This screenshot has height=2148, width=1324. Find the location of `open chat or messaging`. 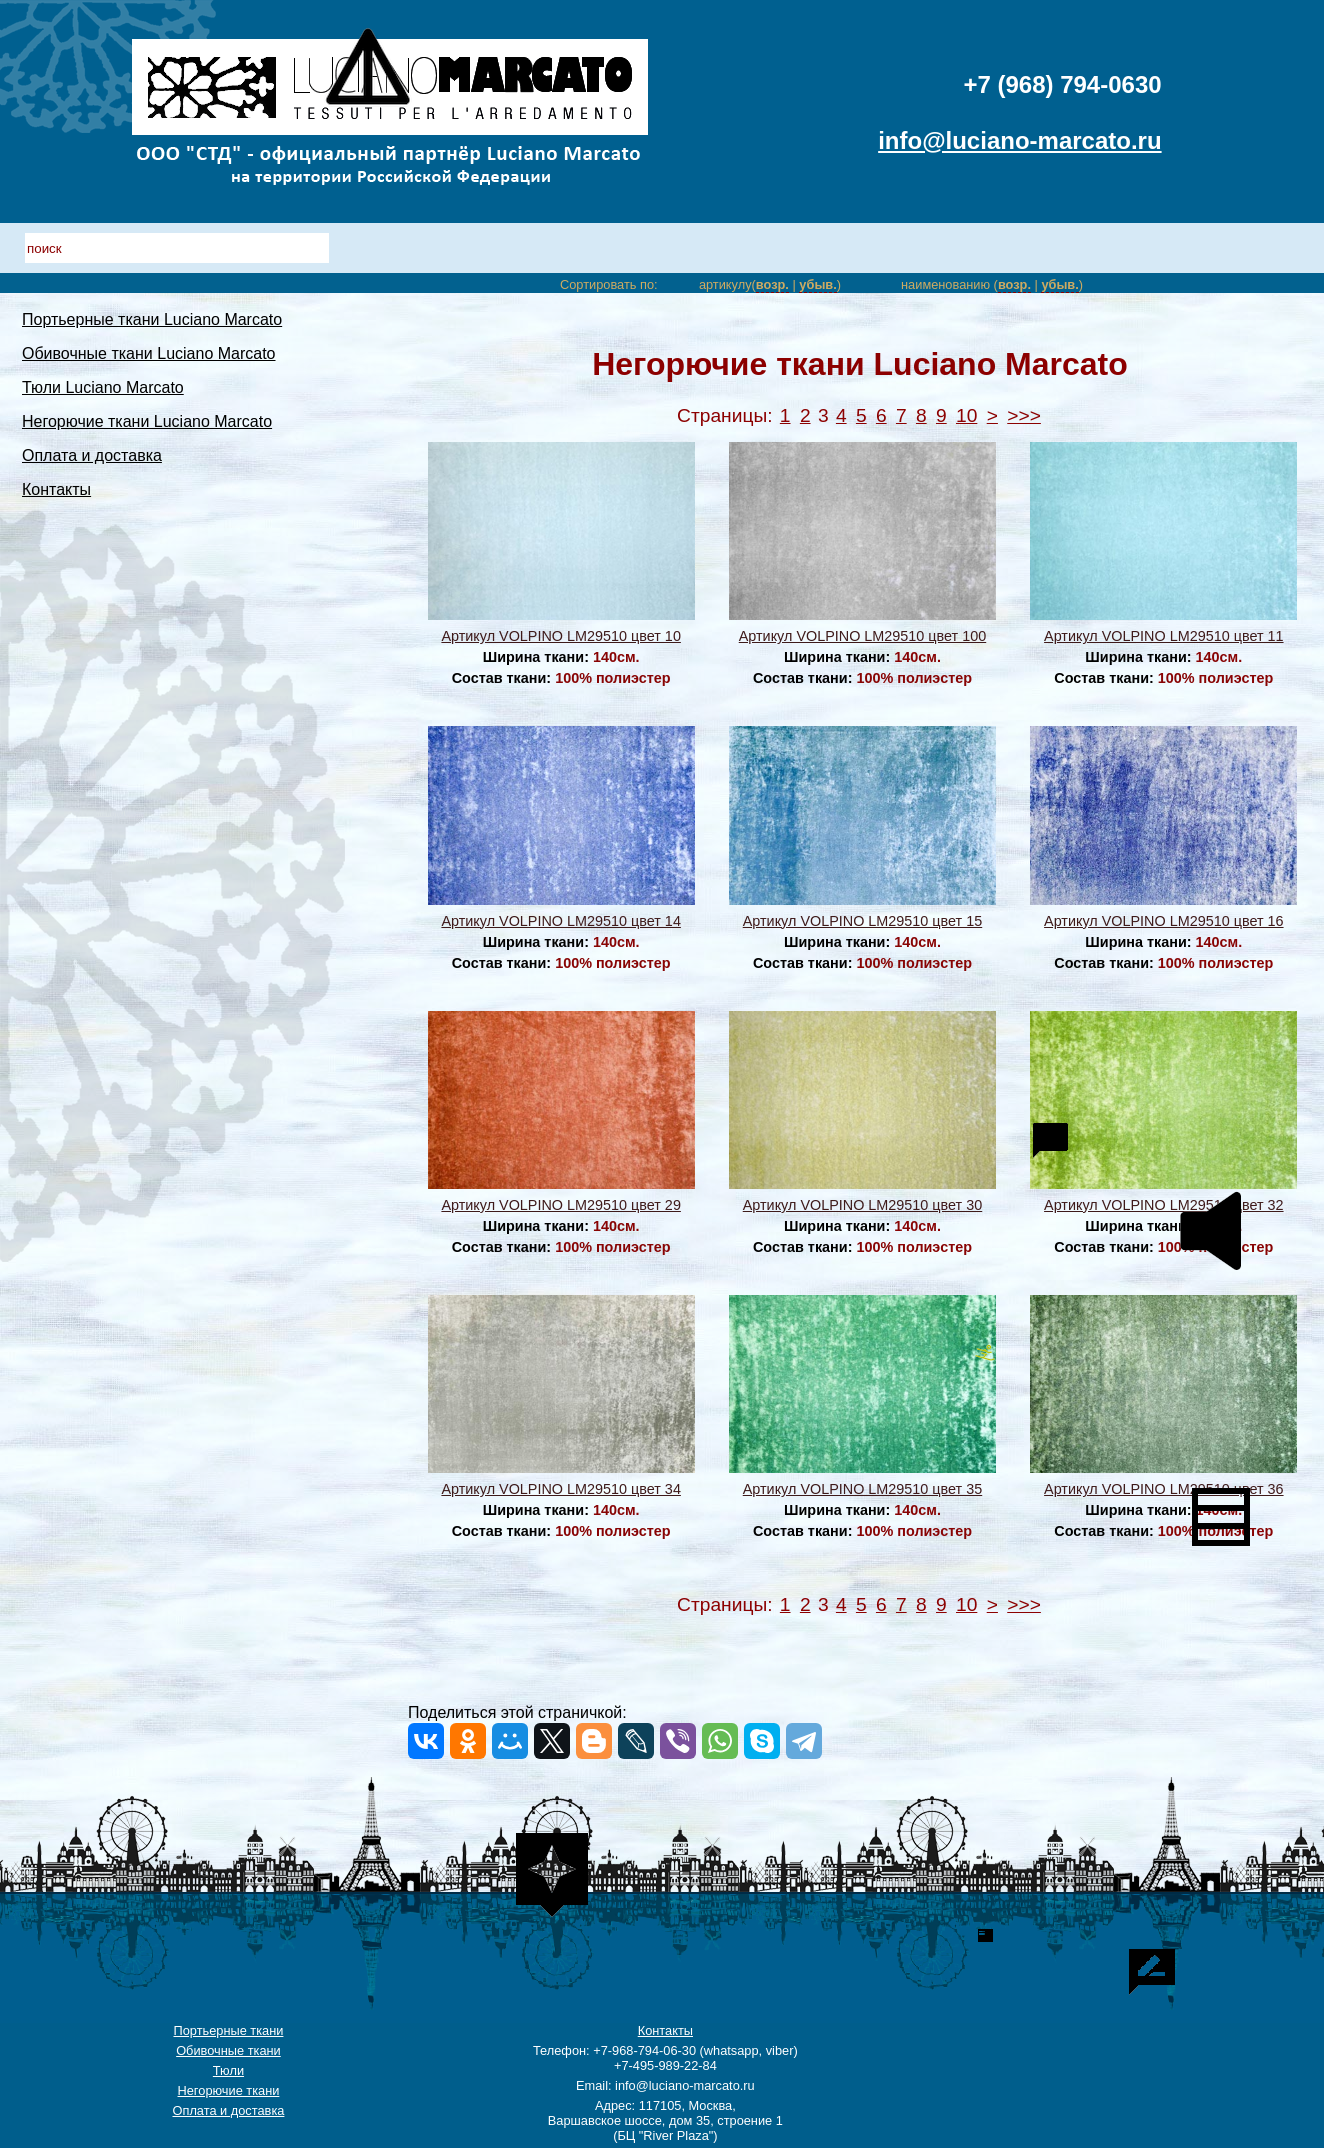

open chat or messaging is located at coordinates (1050, 1140).